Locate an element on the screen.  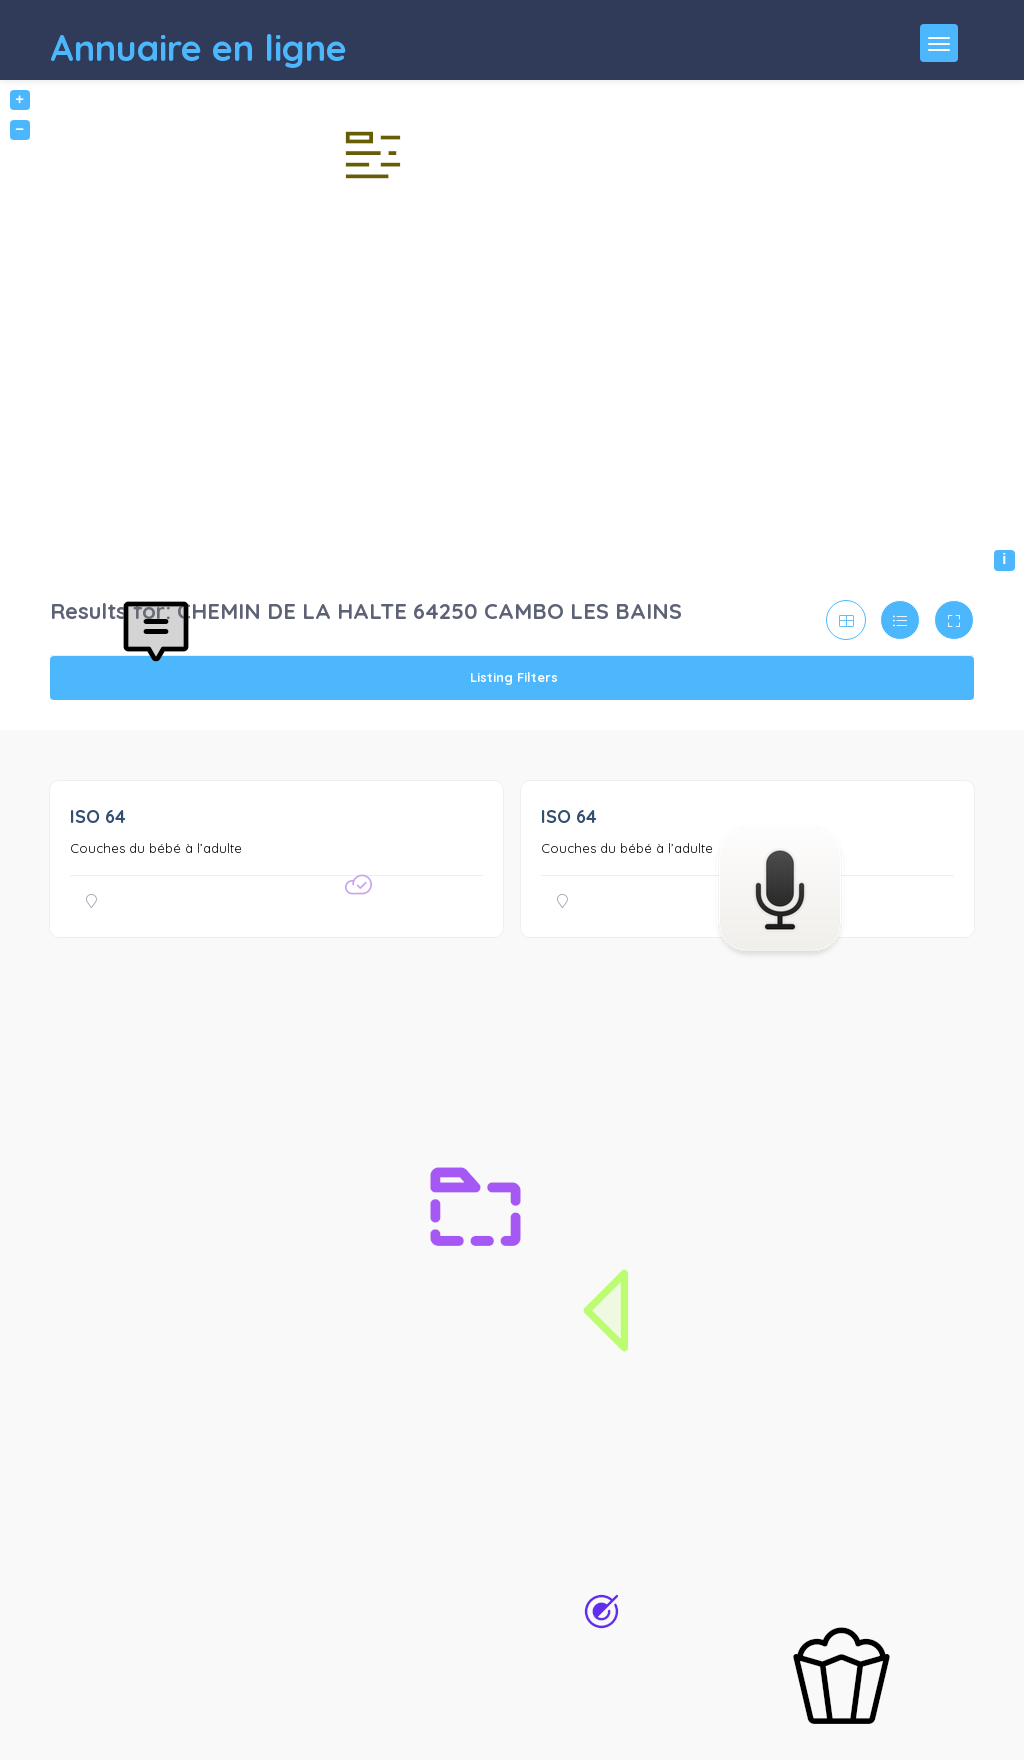
create a new folder is located at coordinates (475, 1207).